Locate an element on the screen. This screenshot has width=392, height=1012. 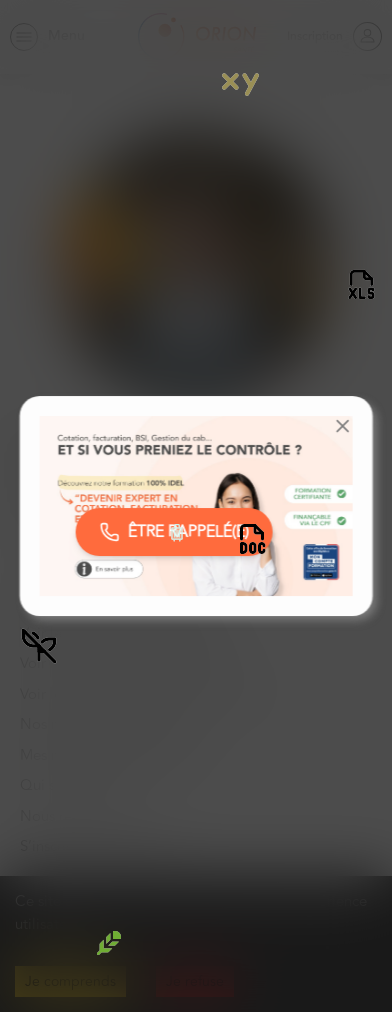
indicates an Excel spreadsheet file is located at coordinates (361, 284).